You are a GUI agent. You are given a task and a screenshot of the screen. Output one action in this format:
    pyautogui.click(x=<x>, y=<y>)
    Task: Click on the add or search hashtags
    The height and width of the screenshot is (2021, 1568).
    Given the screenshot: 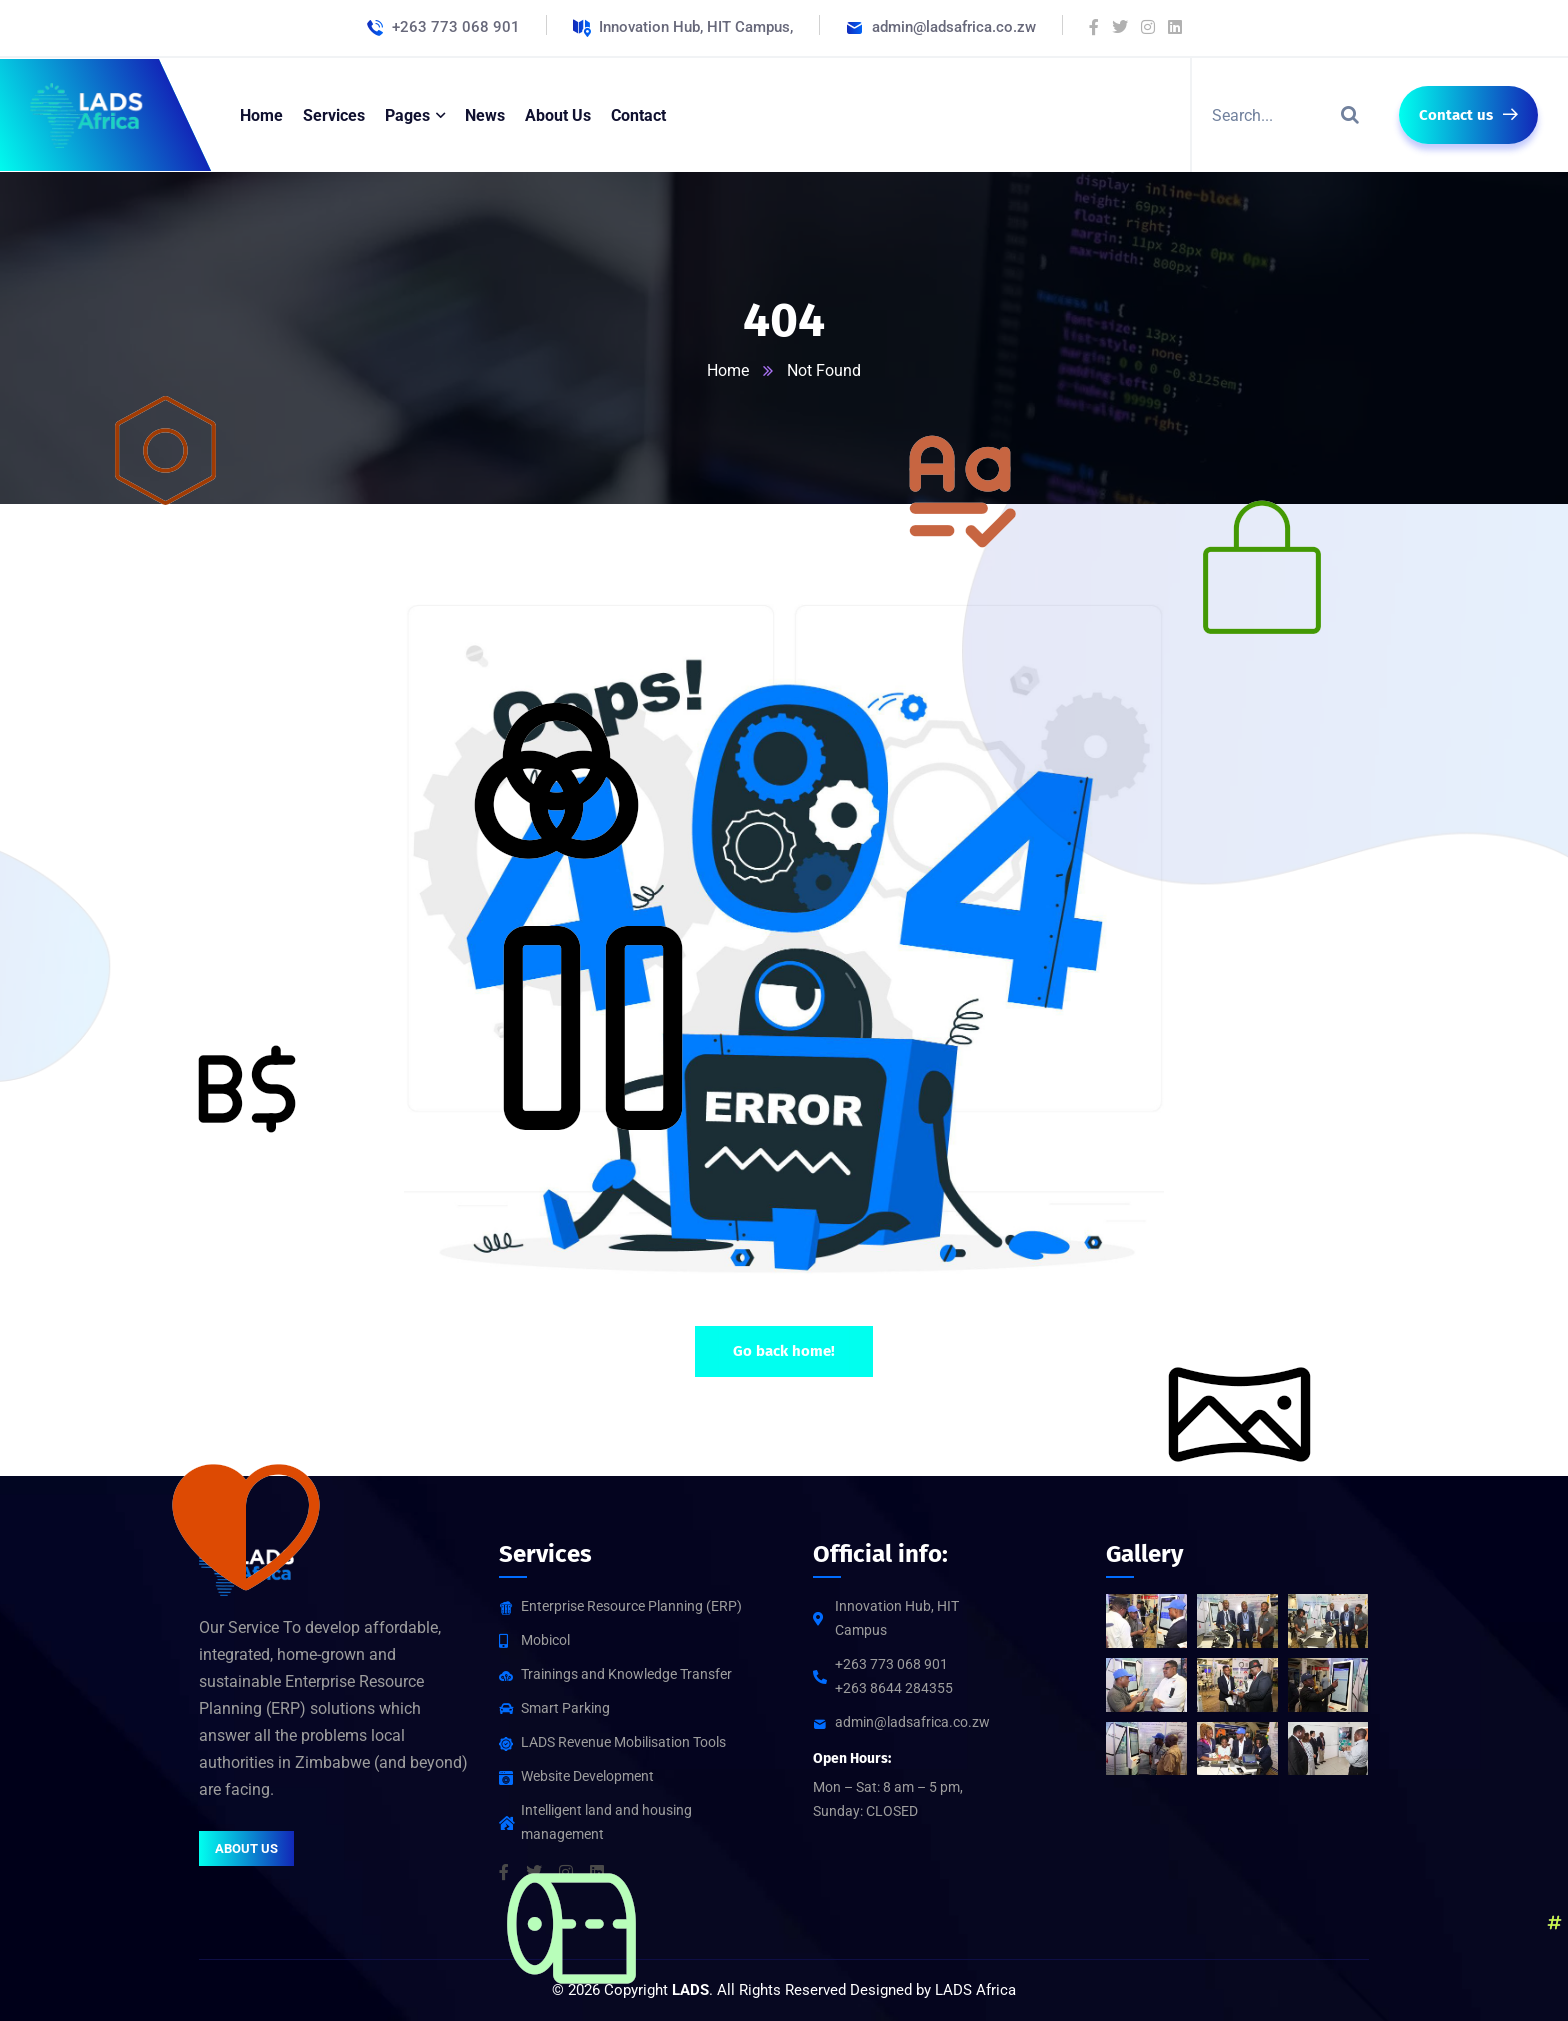 What is the action you would take?
    pyautogui.click(x=1554, y=1922)
    